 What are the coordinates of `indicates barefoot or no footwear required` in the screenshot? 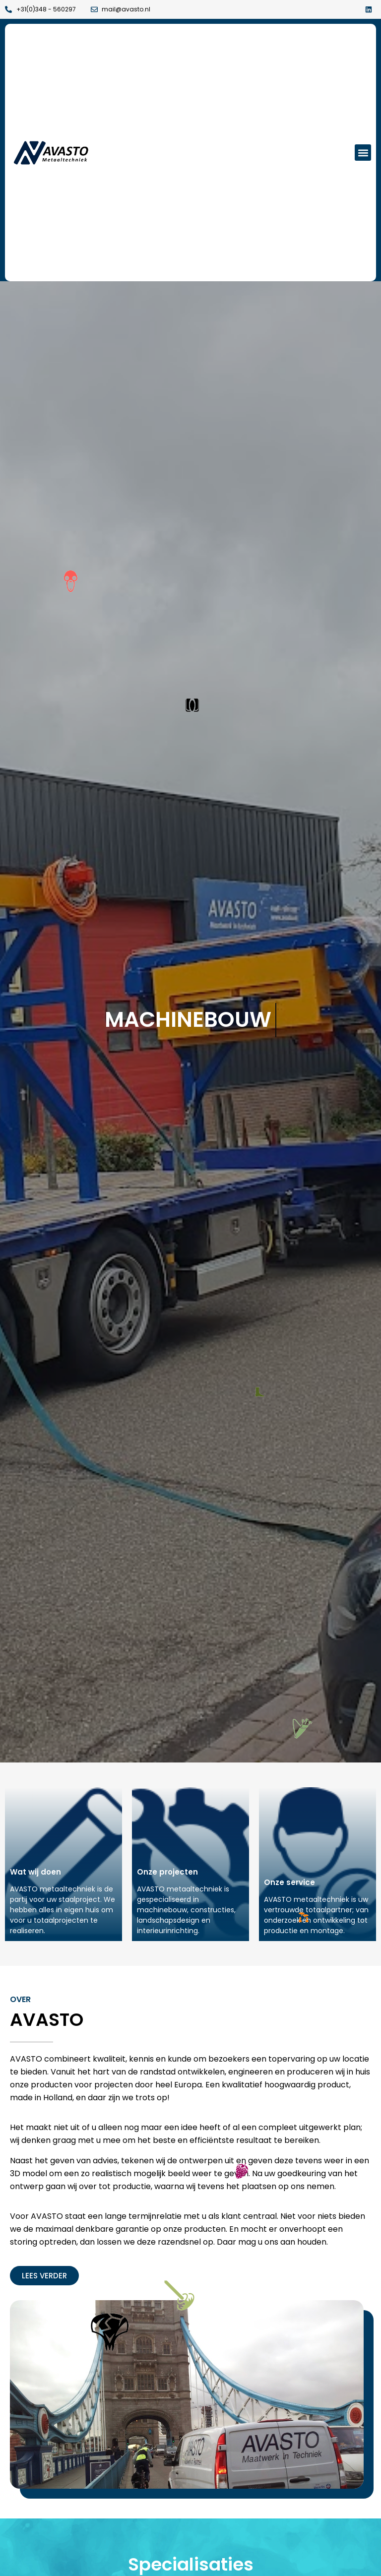 It's located at (259, 1392).